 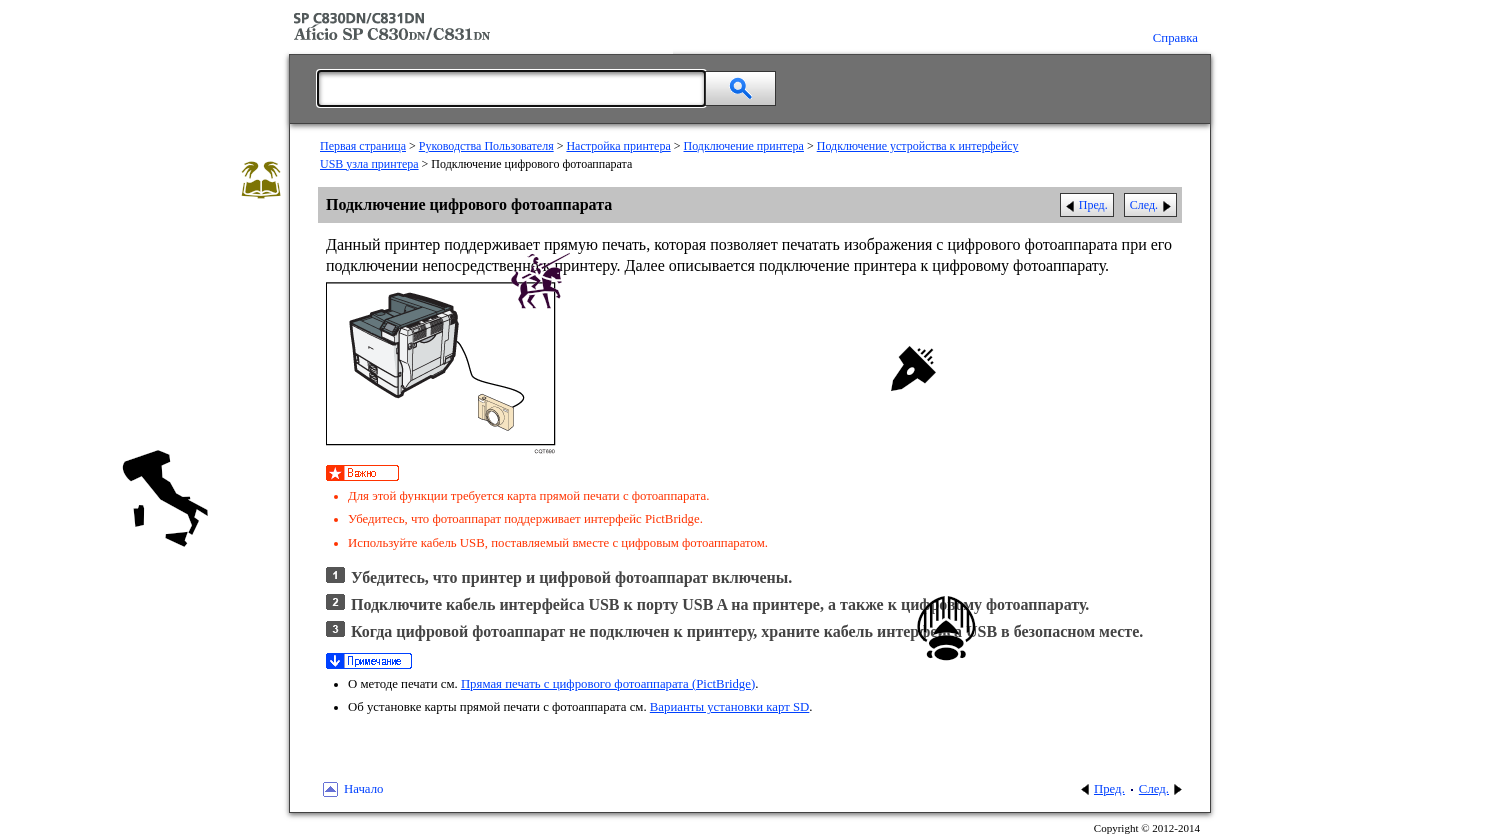 I want to click on access tutorial or learning resources, so click(x=261, y=181).